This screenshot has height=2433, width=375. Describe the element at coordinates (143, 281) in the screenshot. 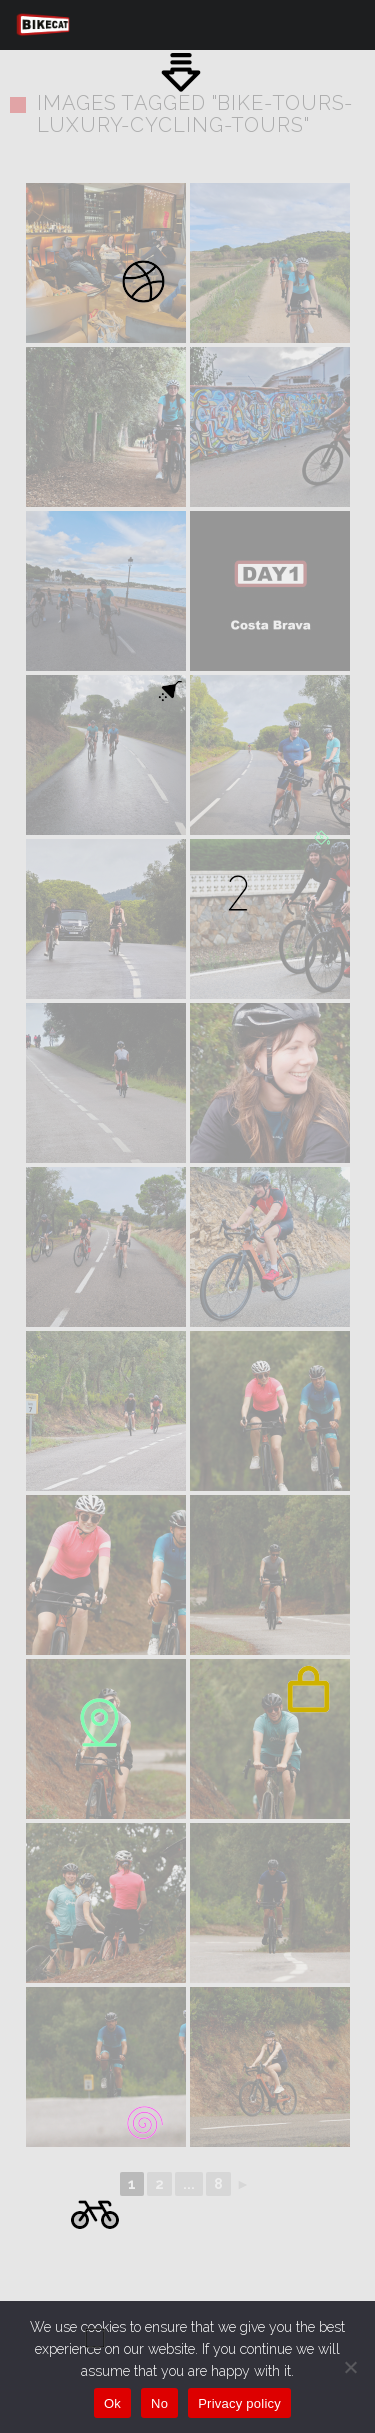

I see `view dribbble profile or portfolio` at that location.